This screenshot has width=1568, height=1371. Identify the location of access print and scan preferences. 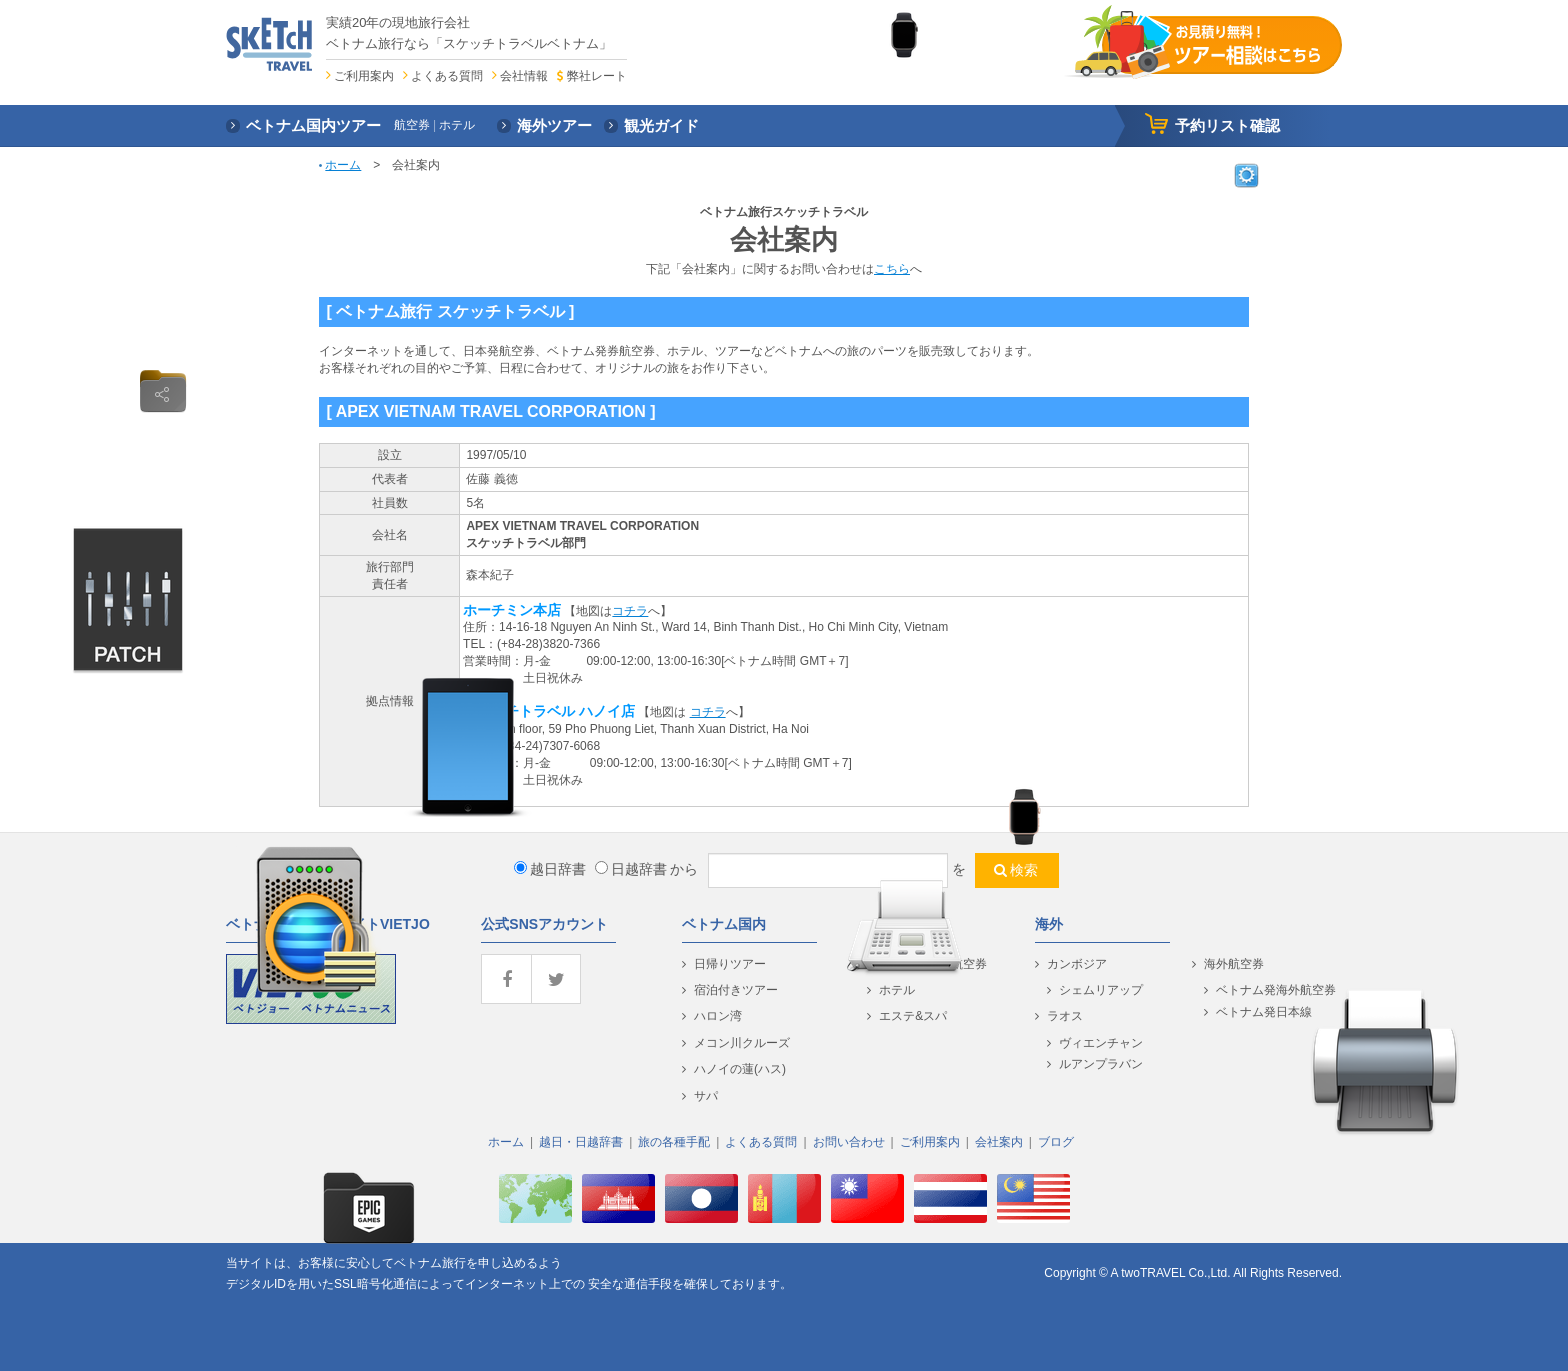
(1385, 1061).